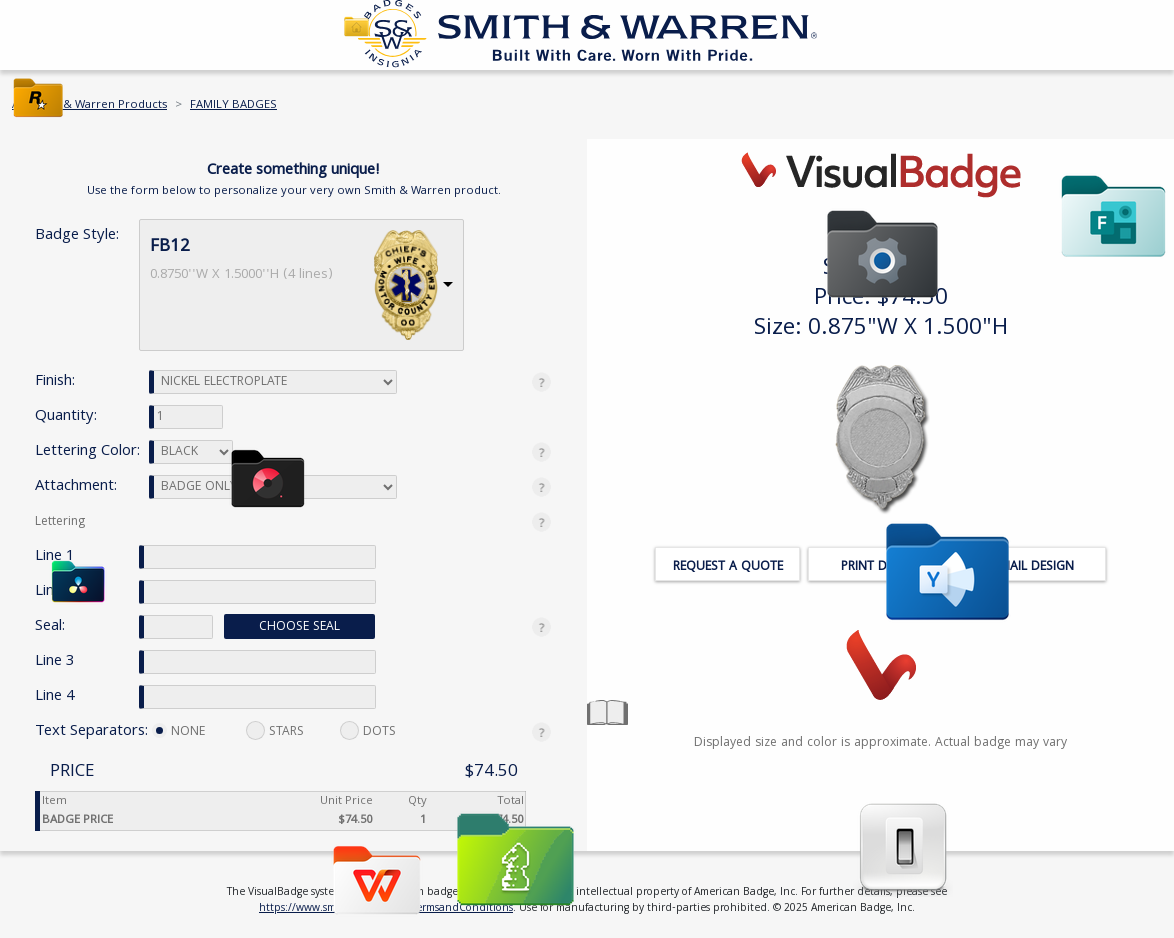  Describe the element at coordinates (1113, 219) in the screenshot. I see `folder containing Microsoft Forms files` at that location.